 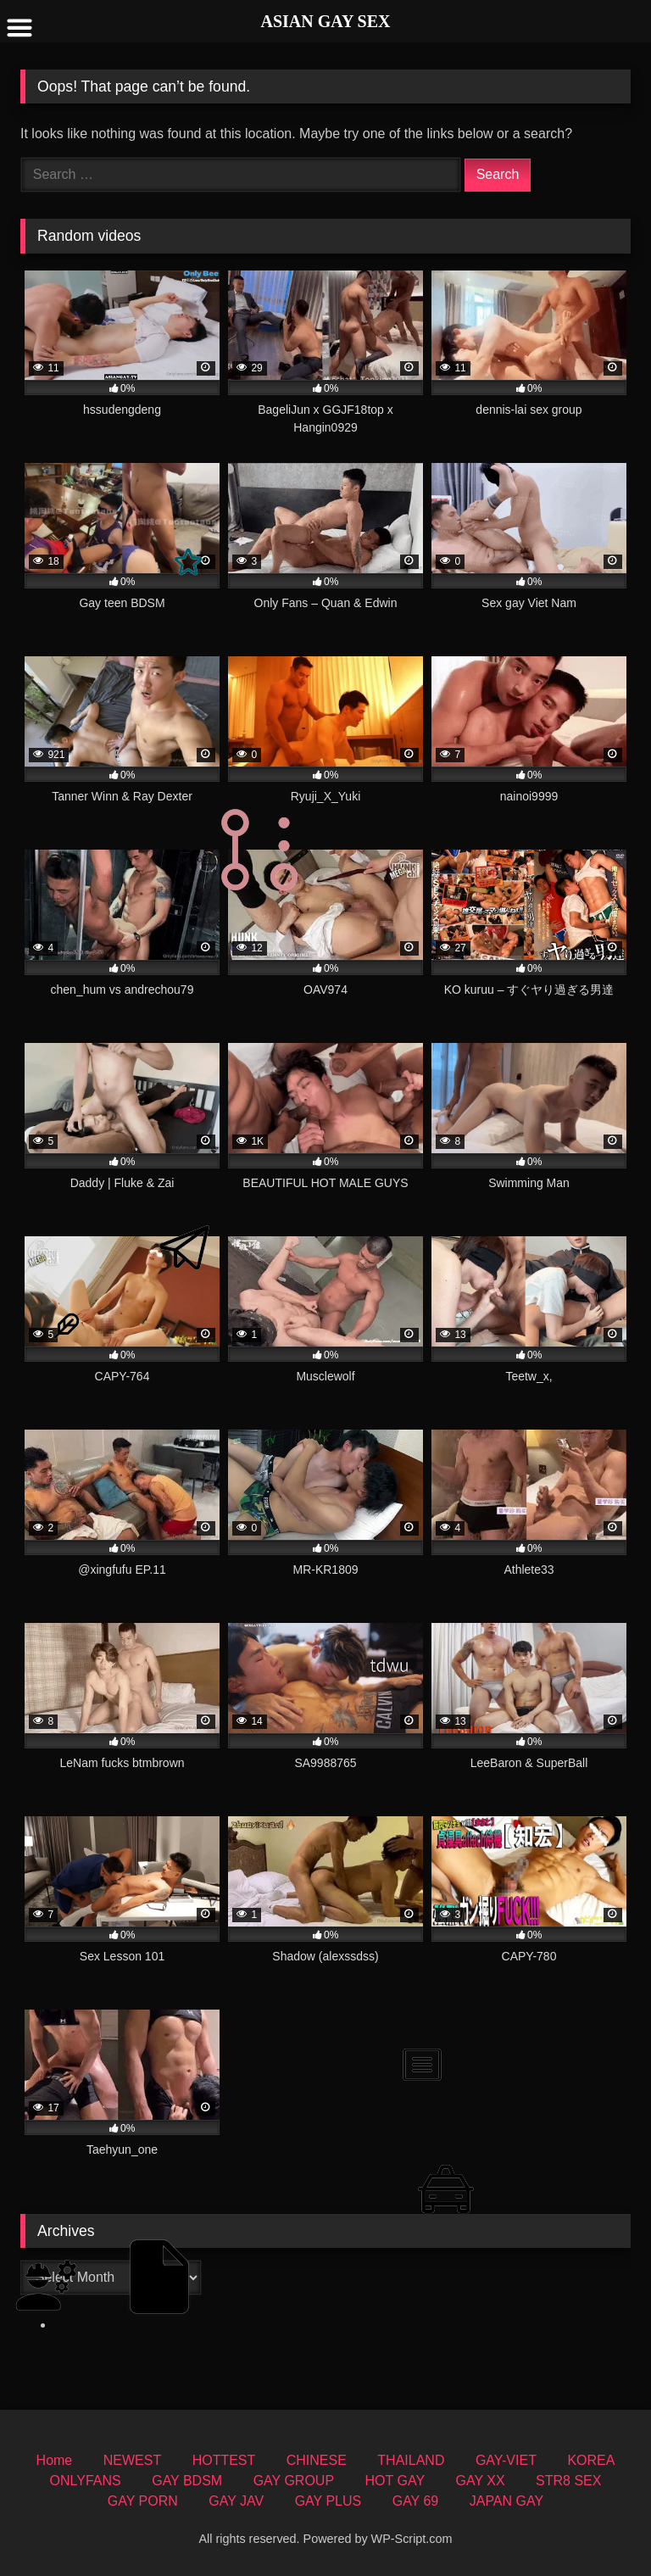 What do you see at coordinates (188, 562) in the screenshot?
I see `add item to favorites` at bounding box center [188, 562].